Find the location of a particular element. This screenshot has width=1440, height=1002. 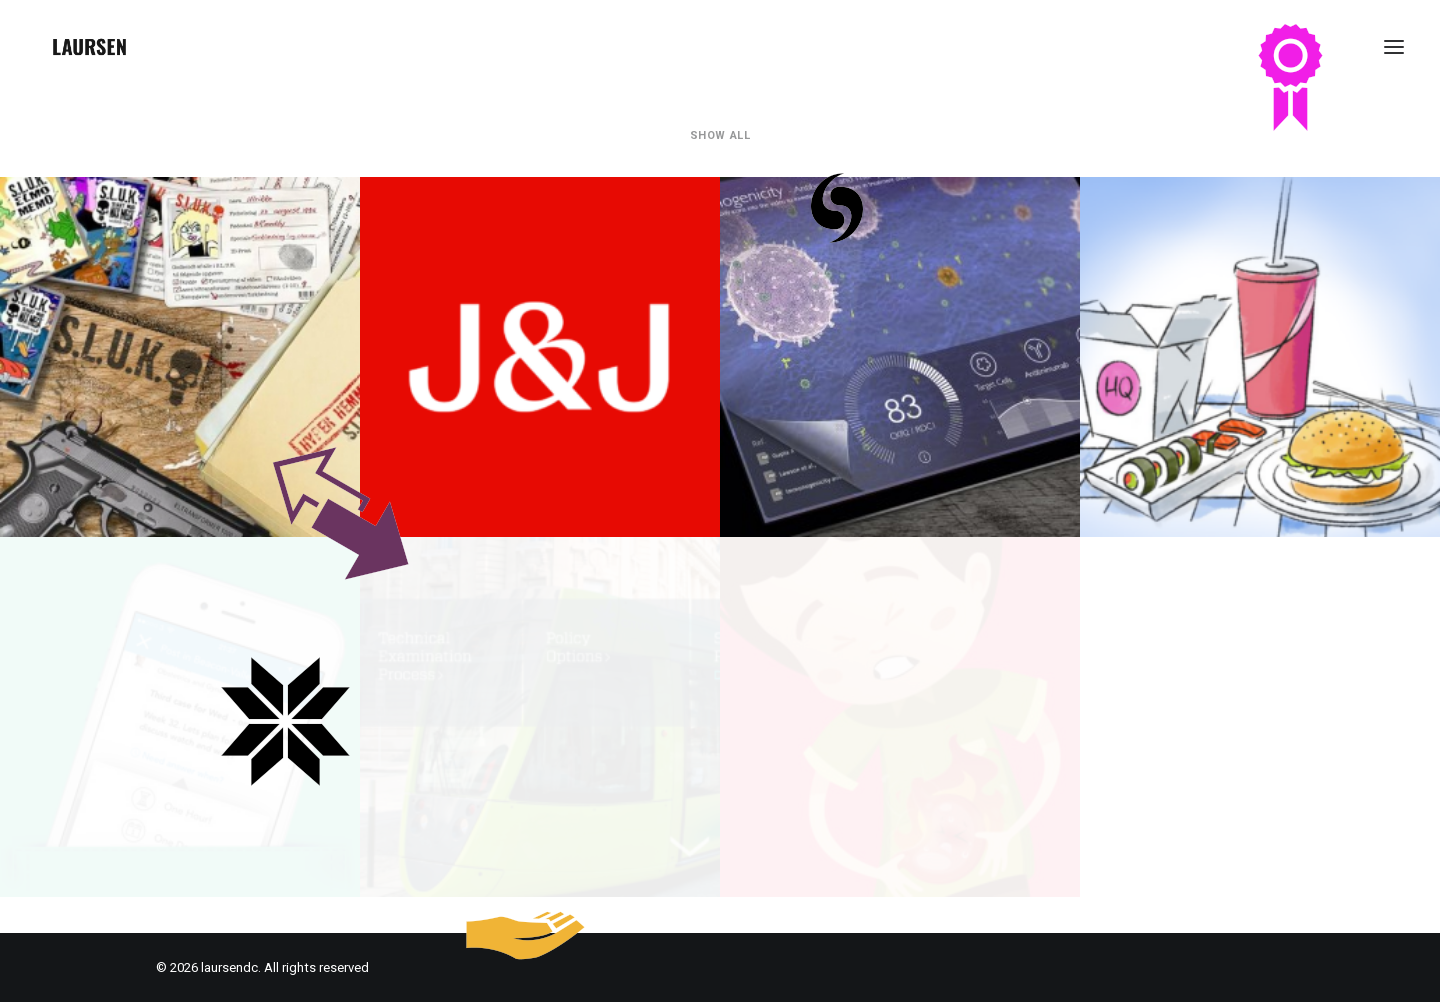

decorative tile pattern from azul board game is located at coordinates (285, 721).